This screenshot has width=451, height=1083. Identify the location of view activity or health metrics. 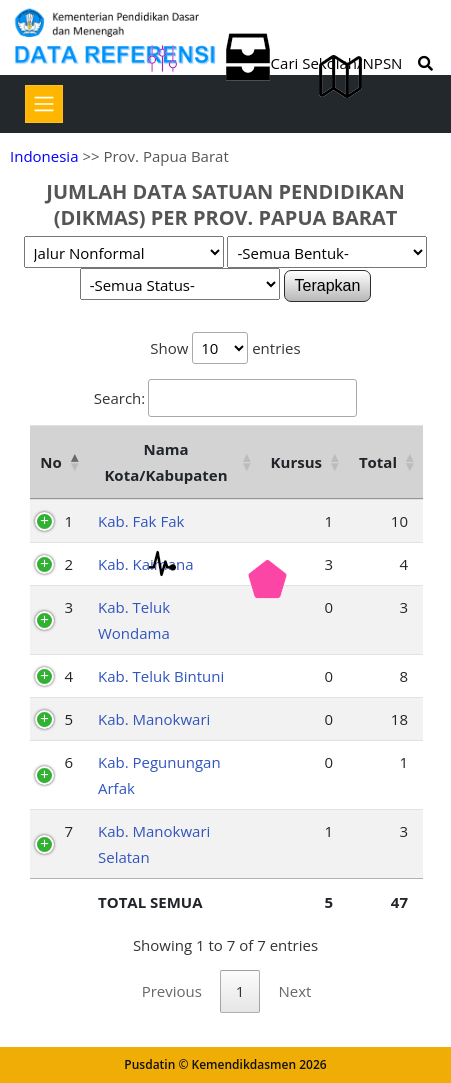
(162, 563).